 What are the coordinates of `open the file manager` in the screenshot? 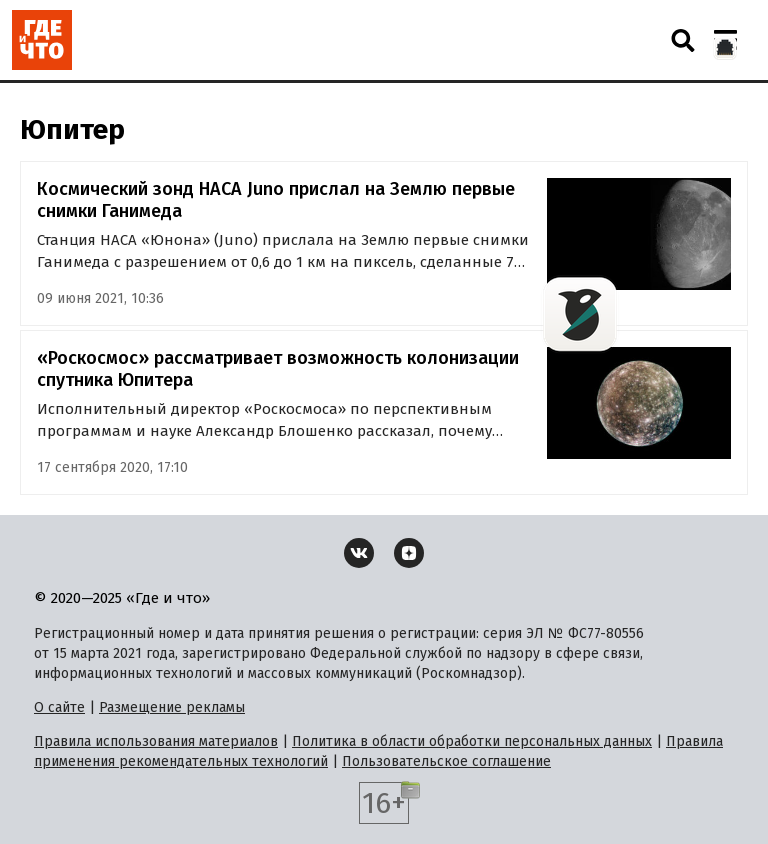 It's located at (410, 789).